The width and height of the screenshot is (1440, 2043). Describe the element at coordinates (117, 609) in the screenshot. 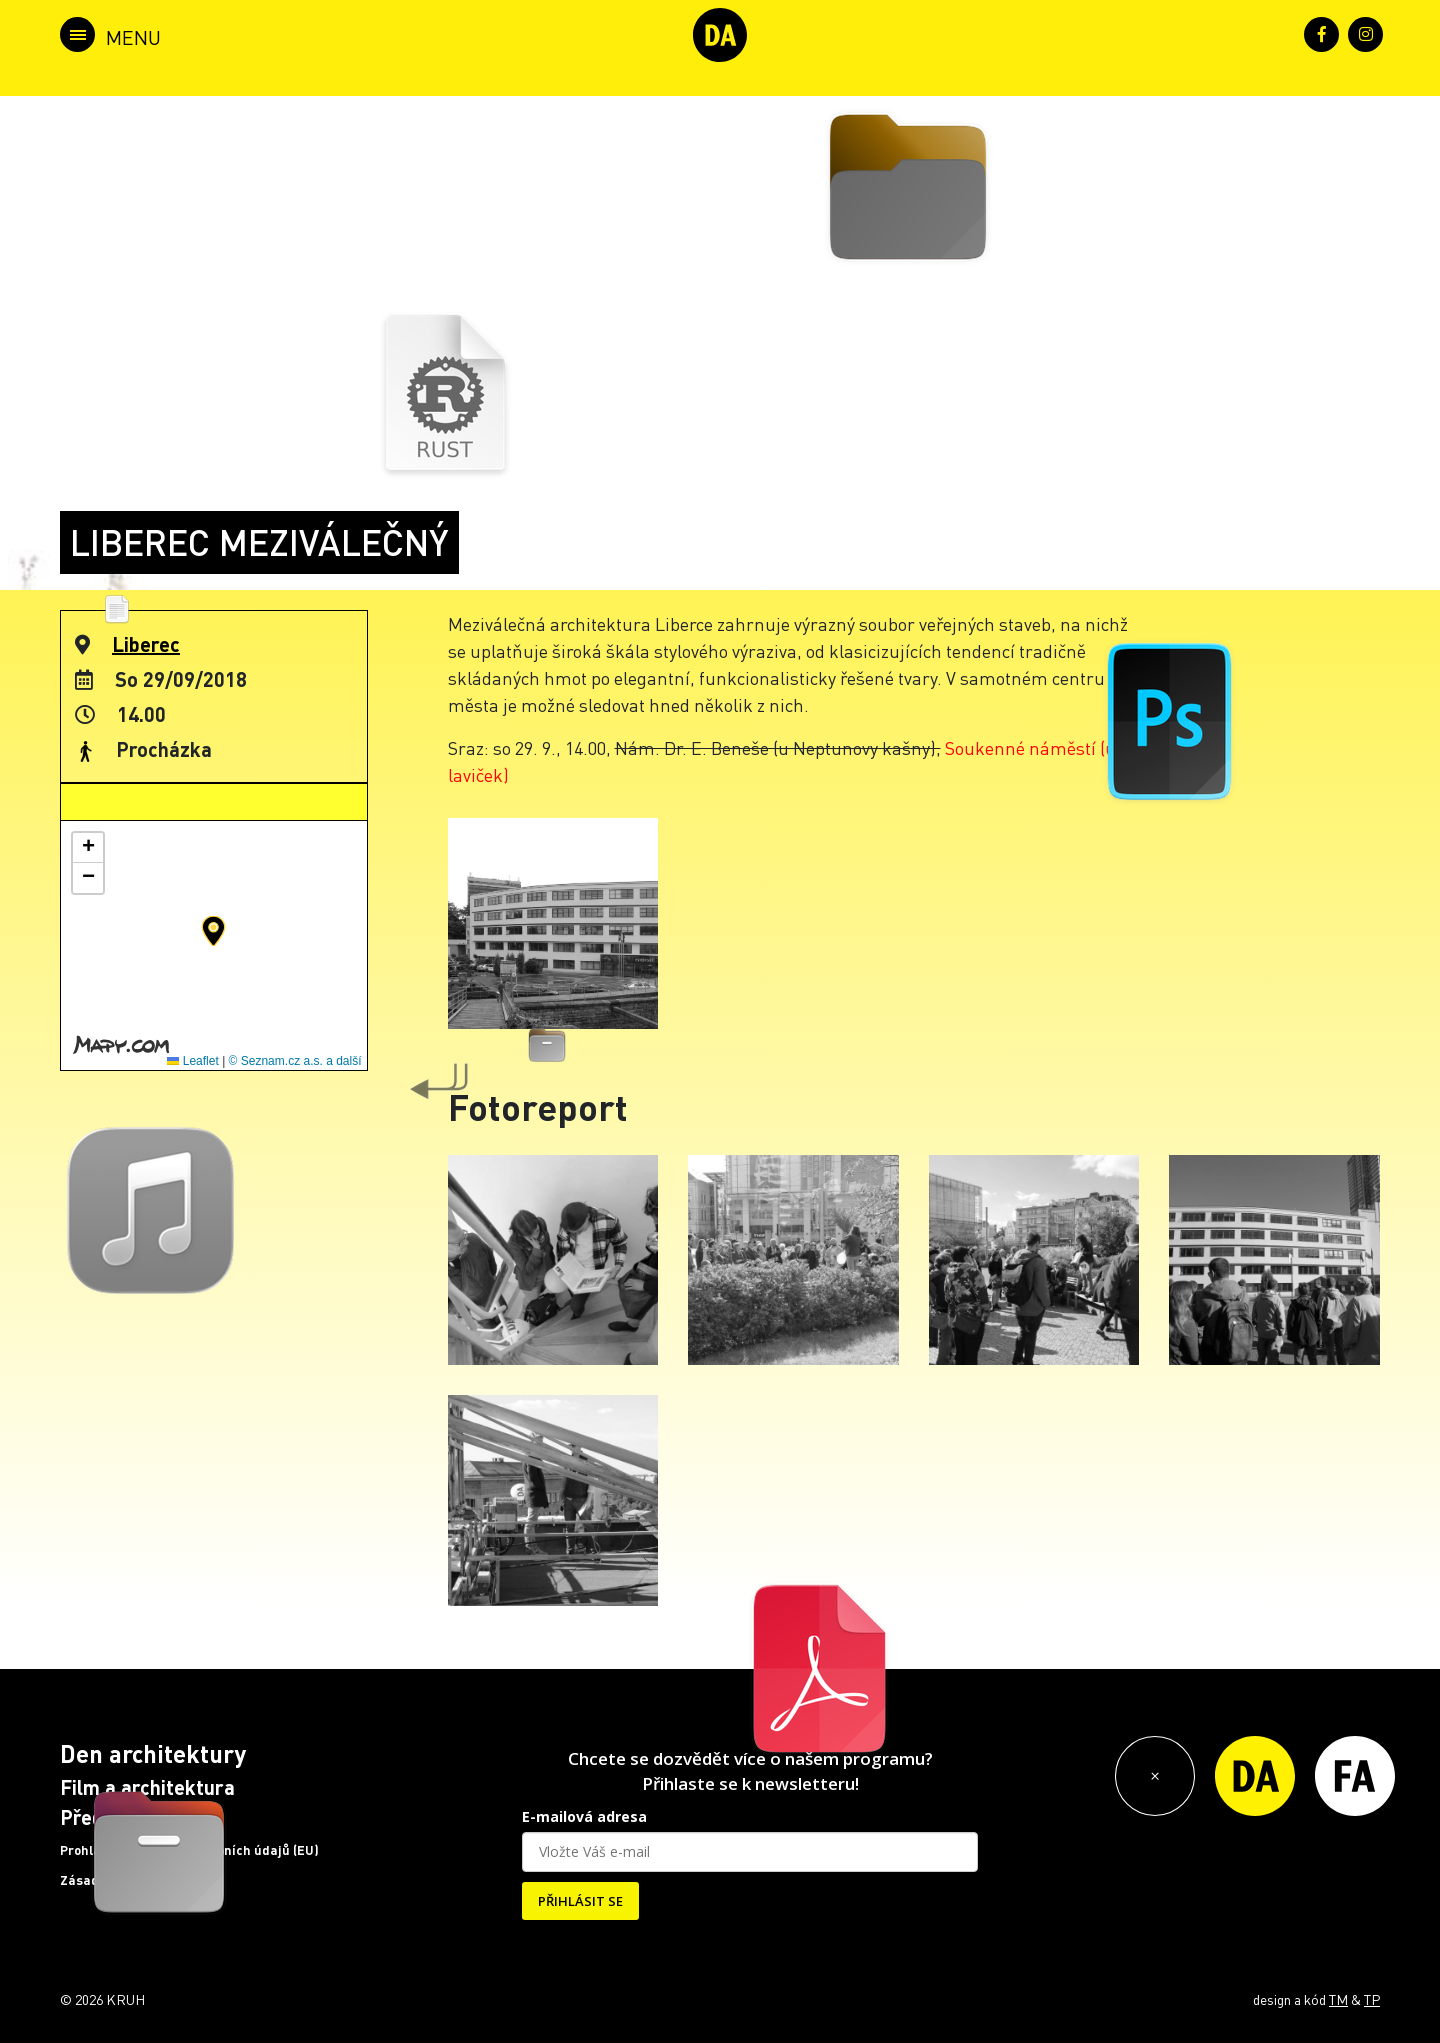

I see `a plain text file document` at that location.